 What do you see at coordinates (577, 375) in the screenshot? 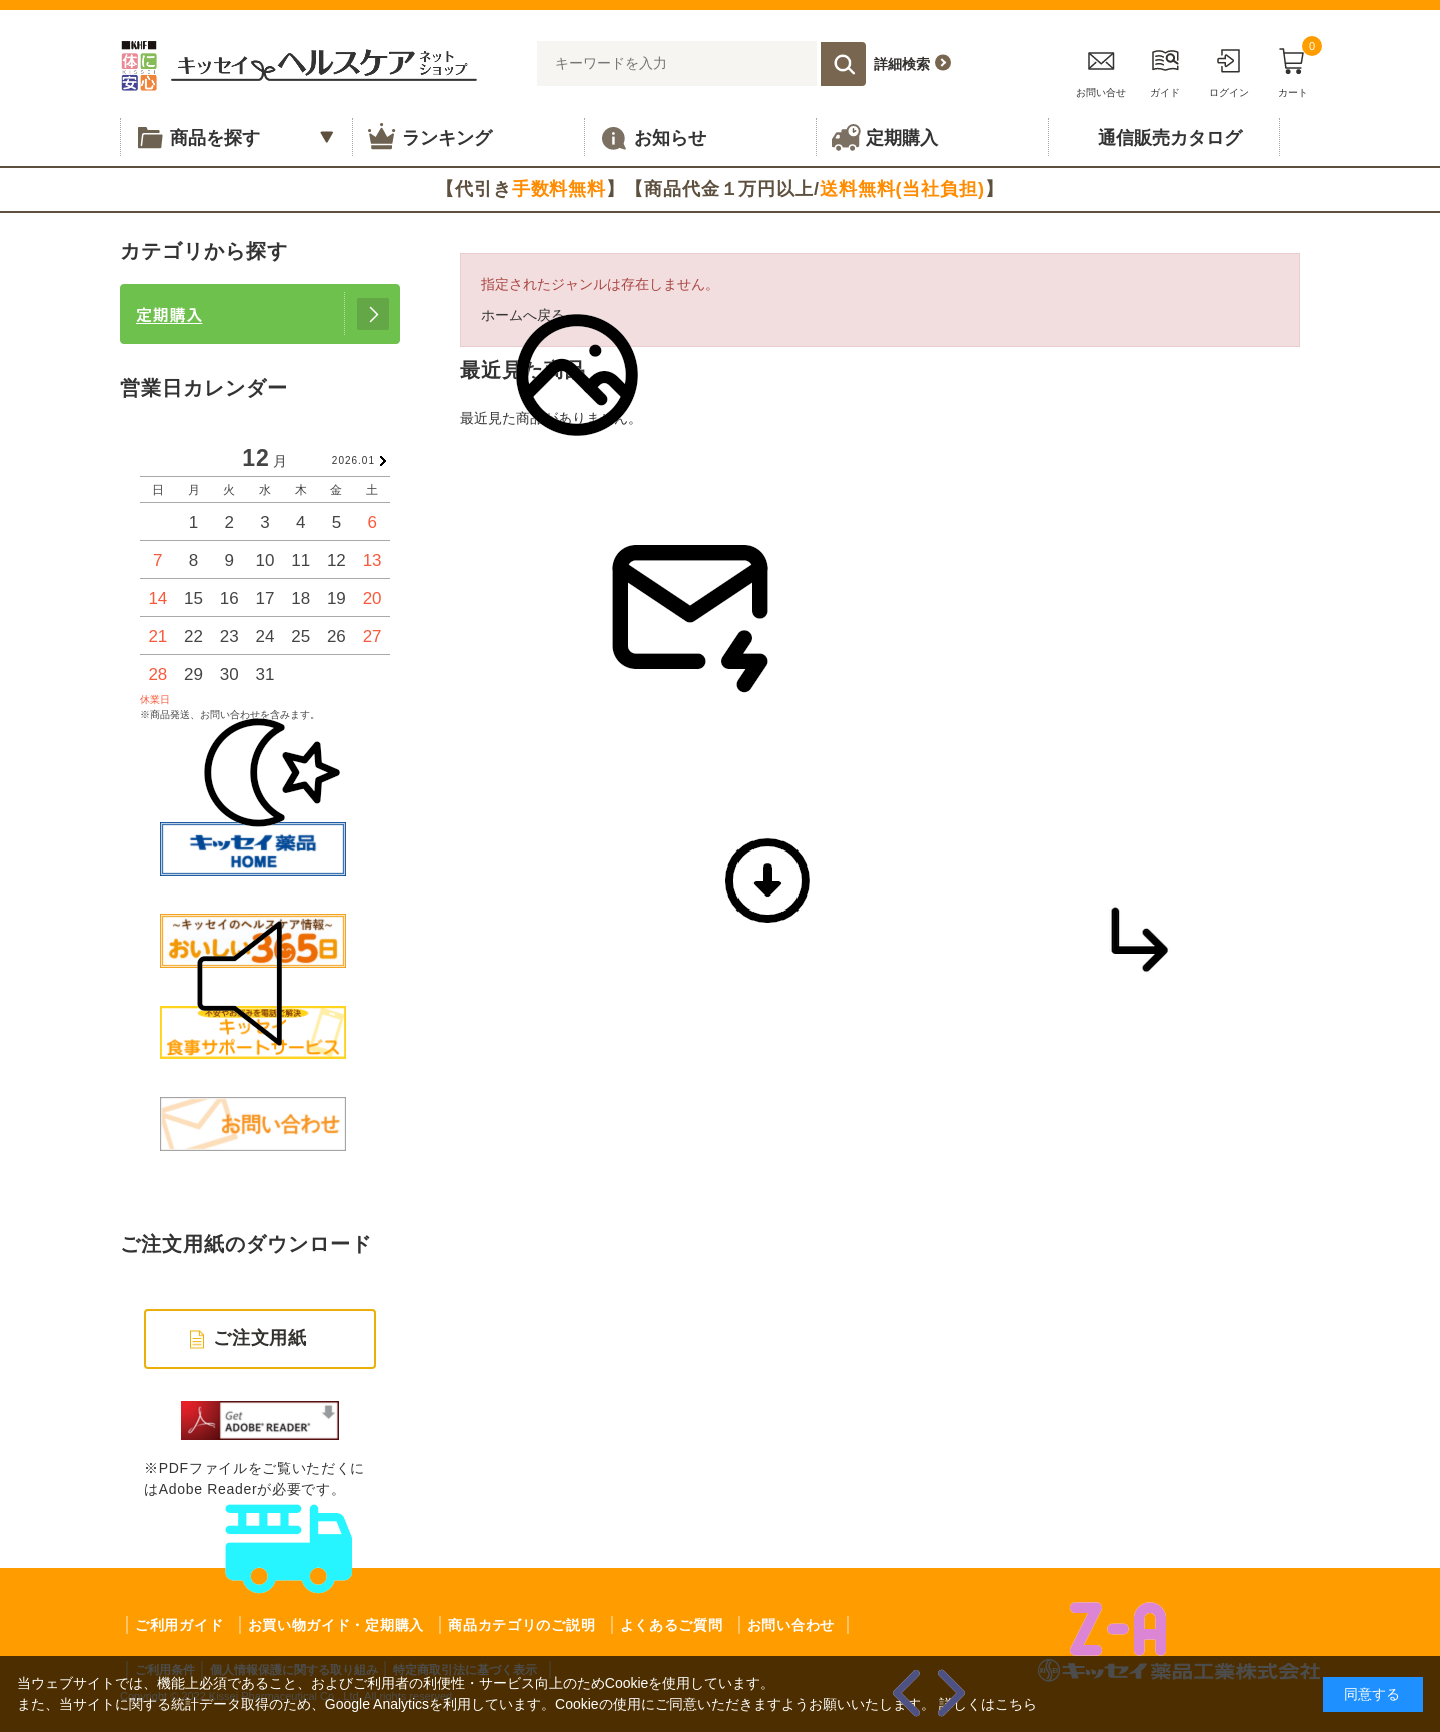
I see `view photo gallery` at bounding box center [577, 375].